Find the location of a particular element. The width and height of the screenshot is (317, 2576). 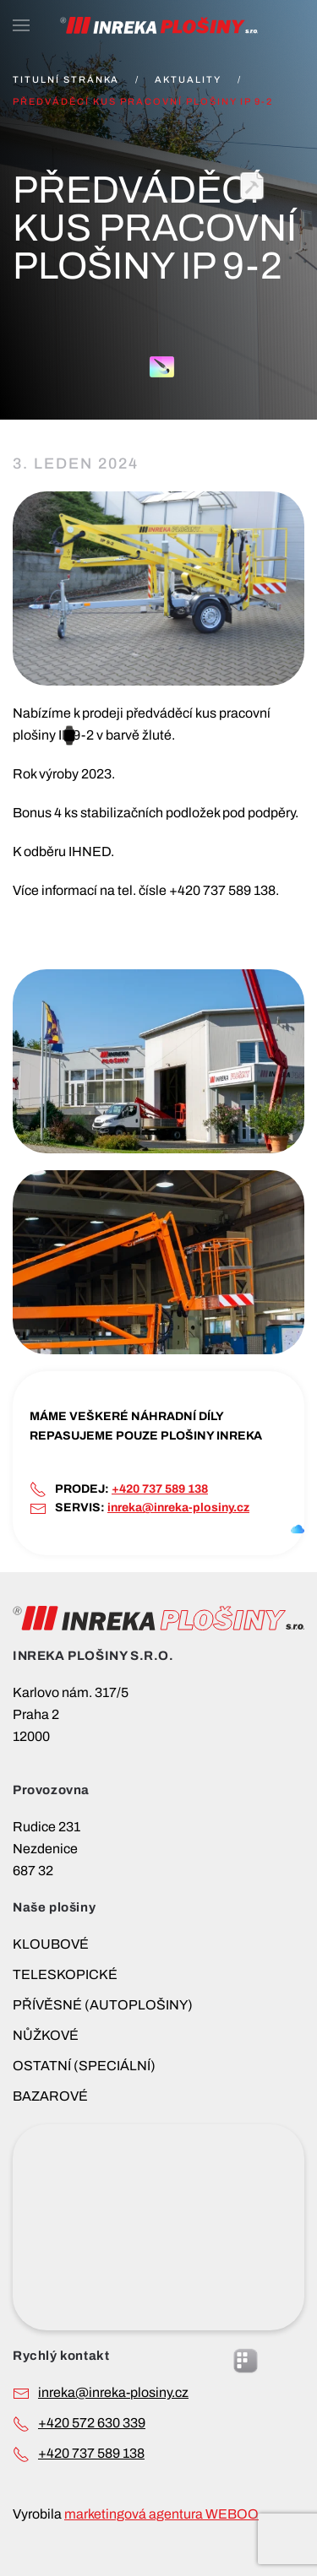

open iCloud Drive to access cloud-synced files is located at coordinates (298, 1529).